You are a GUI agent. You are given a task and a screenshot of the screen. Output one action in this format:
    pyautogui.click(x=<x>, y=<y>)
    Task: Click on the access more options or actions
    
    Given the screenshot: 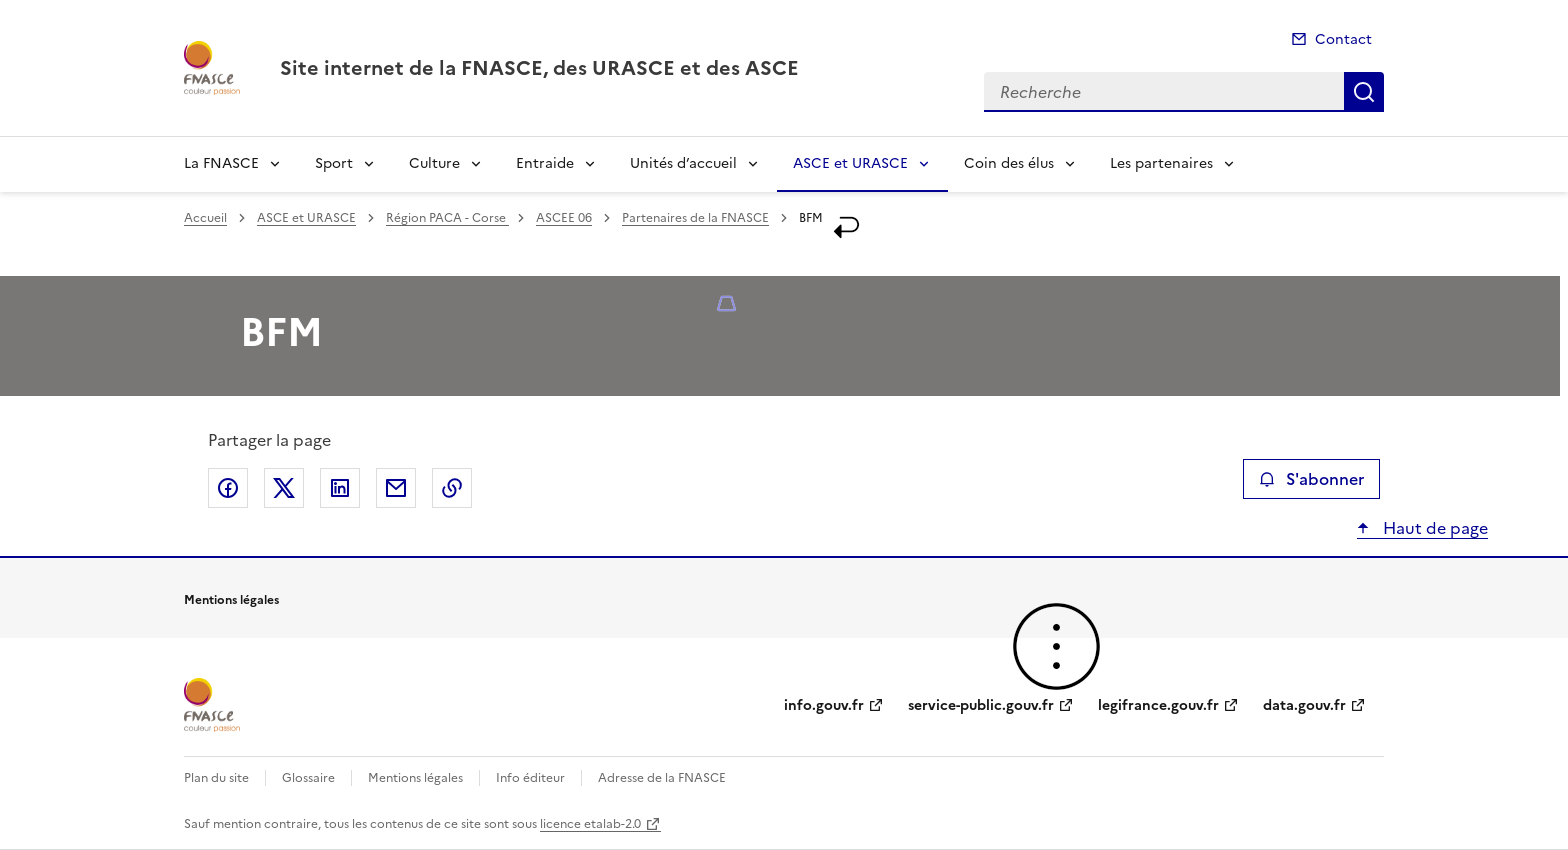 What is the action you would take?
    pyautogui.click(x=1056, y=646)
    